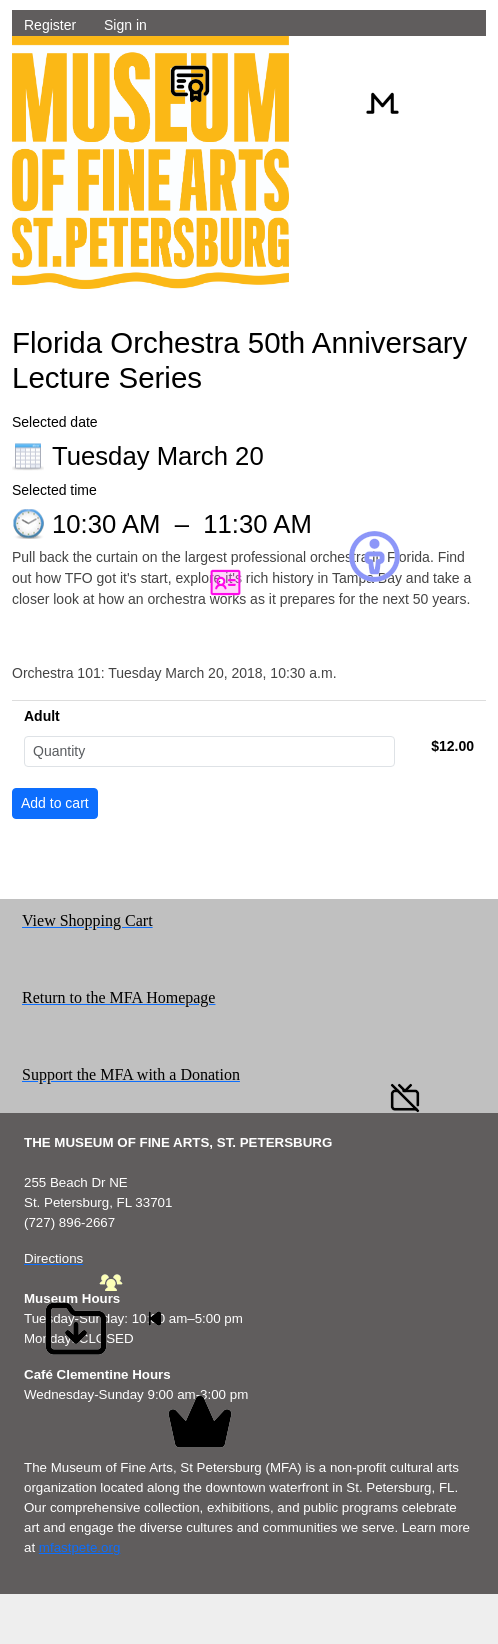  What do you see at coordinates (405, 1098) in the screenshot?
I see `tv or display is currently off or disabled` at bounding box center [405, 1098].